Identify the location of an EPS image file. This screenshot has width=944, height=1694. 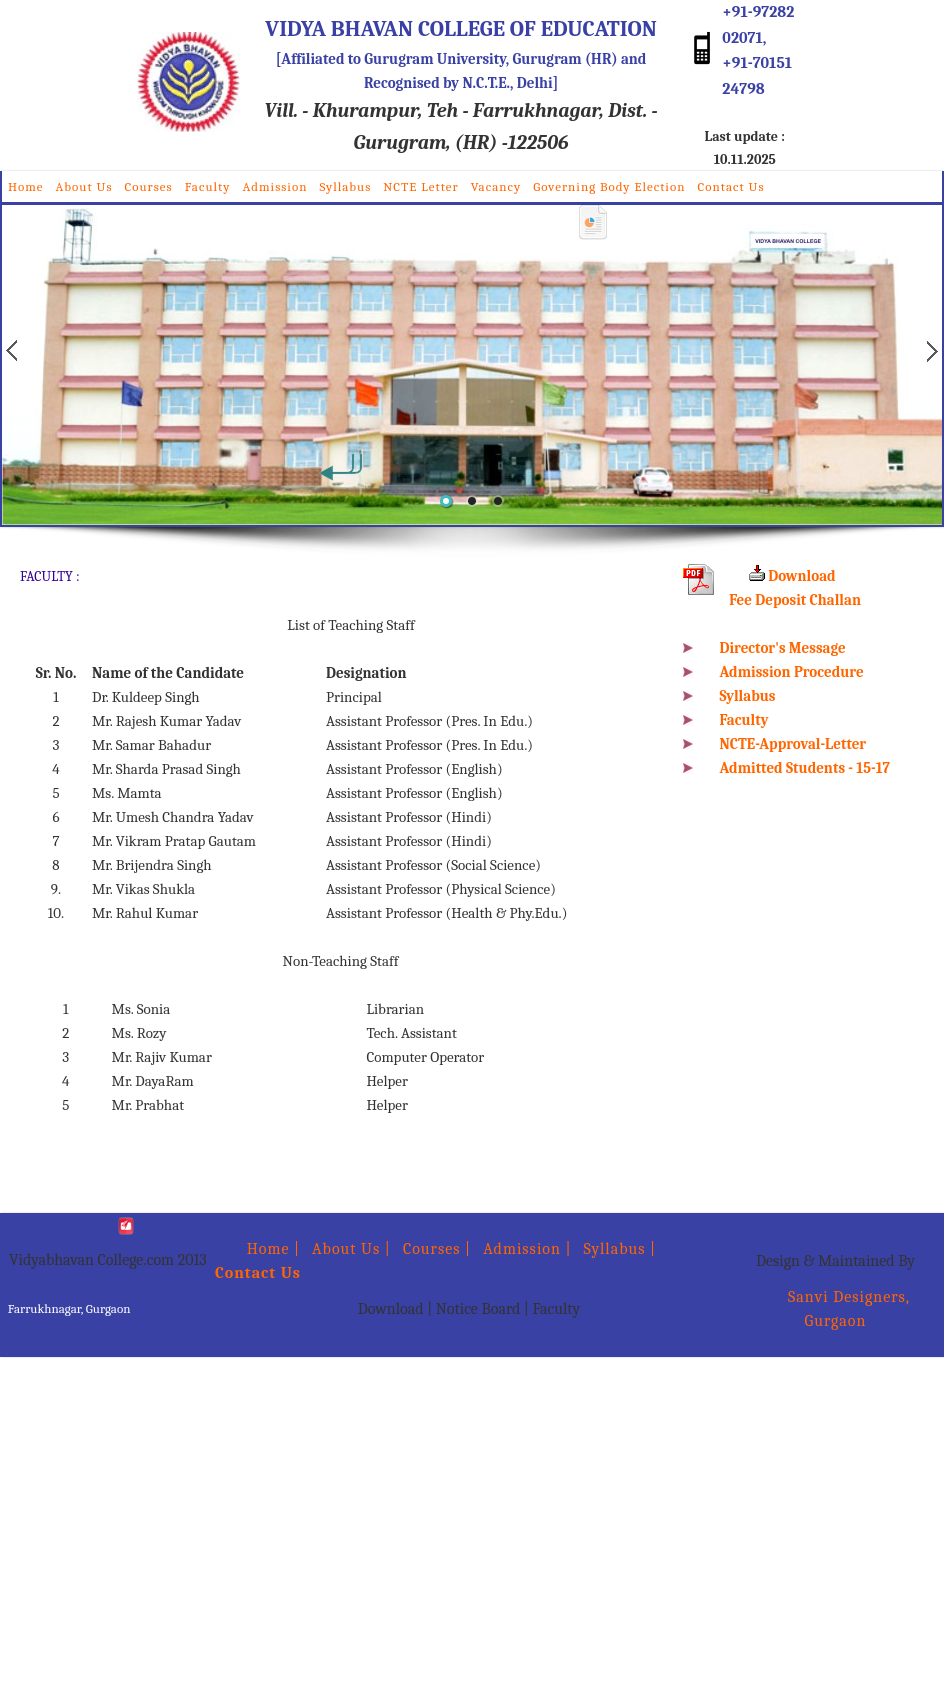
(126, 1226).